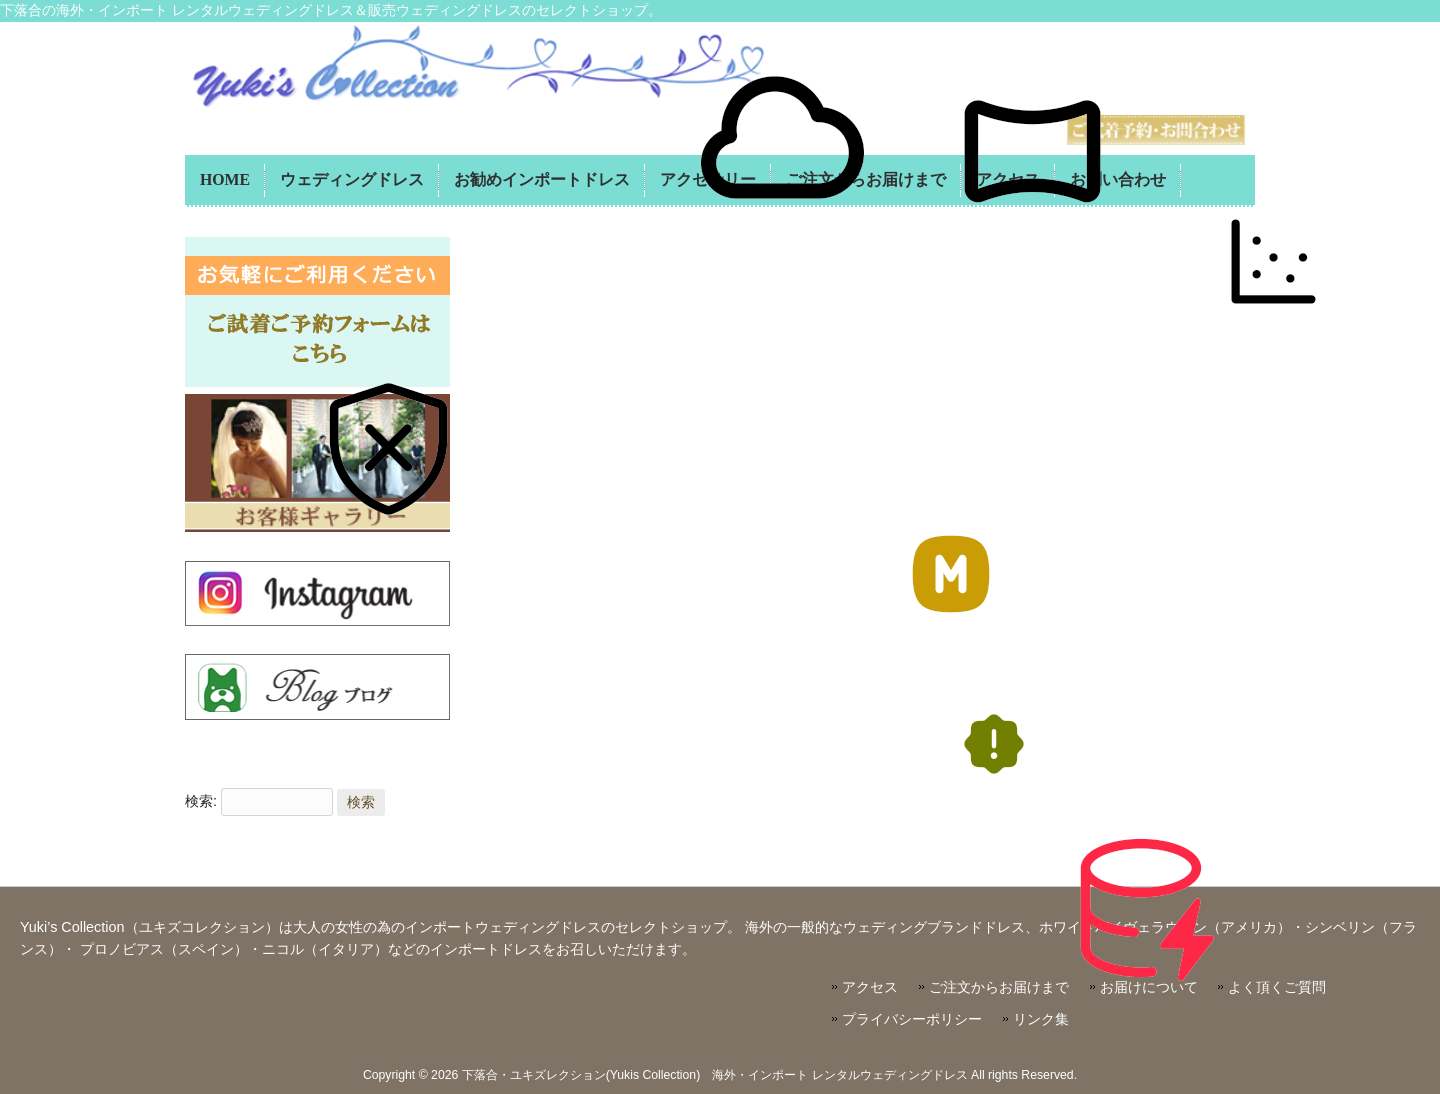  What do you see at coordinates (951, 574) in the screenshot?
I see `access menu or main navigation` at bounding box center [951, 574].